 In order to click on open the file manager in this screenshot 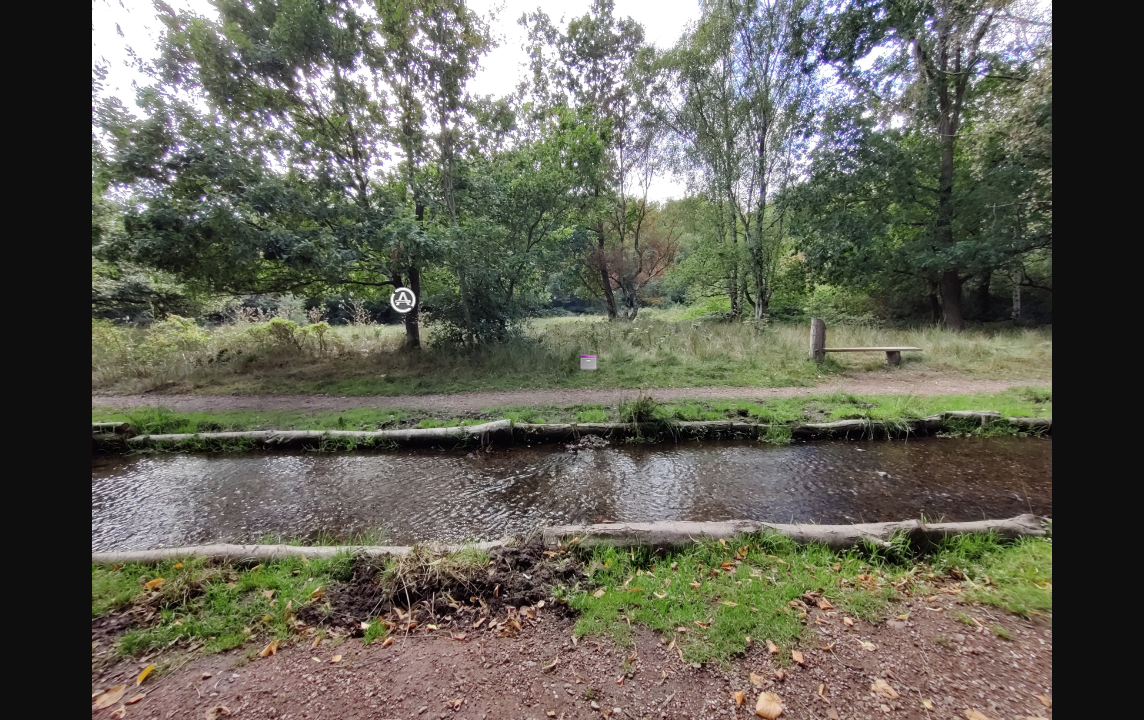, I will do `click(588, 361)`.